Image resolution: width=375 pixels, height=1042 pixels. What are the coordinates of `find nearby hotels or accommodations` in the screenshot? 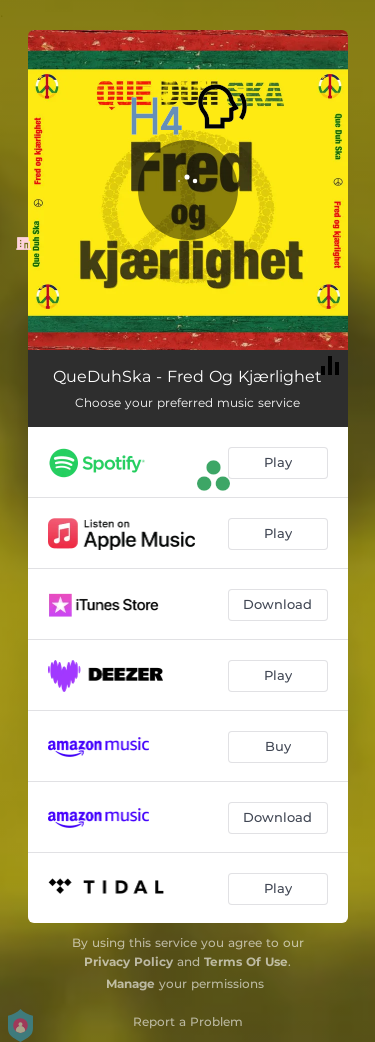 It's located at (23, 243).